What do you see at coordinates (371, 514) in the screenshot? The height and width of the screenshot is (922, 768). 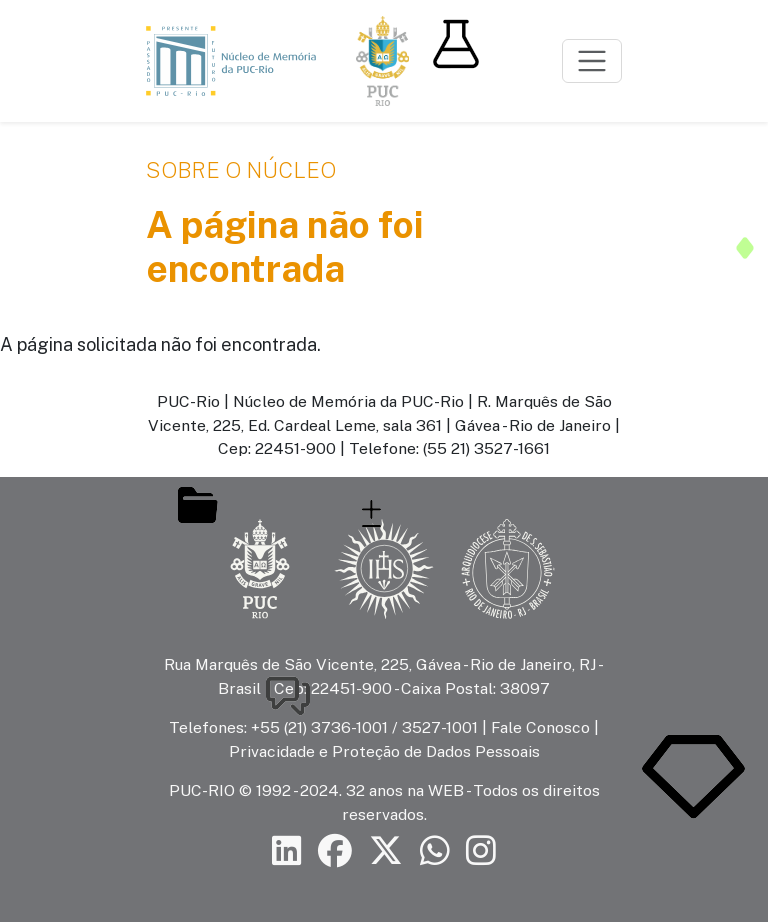 I see `view code differences or changes` at bounding box center [371, 514].